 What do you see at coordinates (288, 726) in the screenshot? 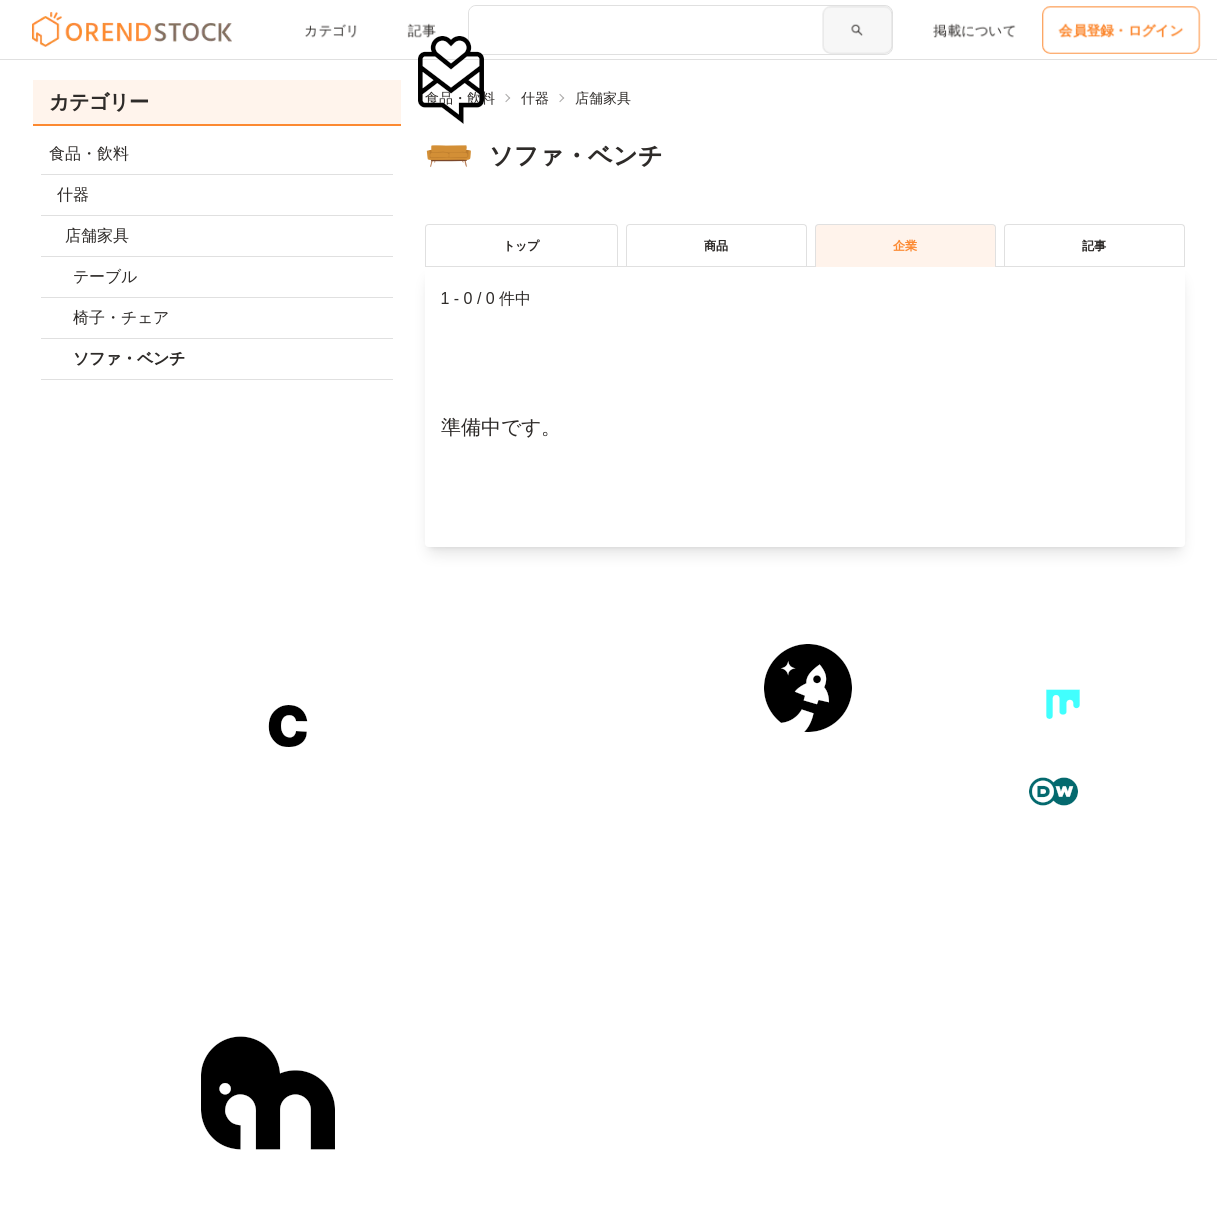
I see `C programming language logo` at bounding box center [288, 726].